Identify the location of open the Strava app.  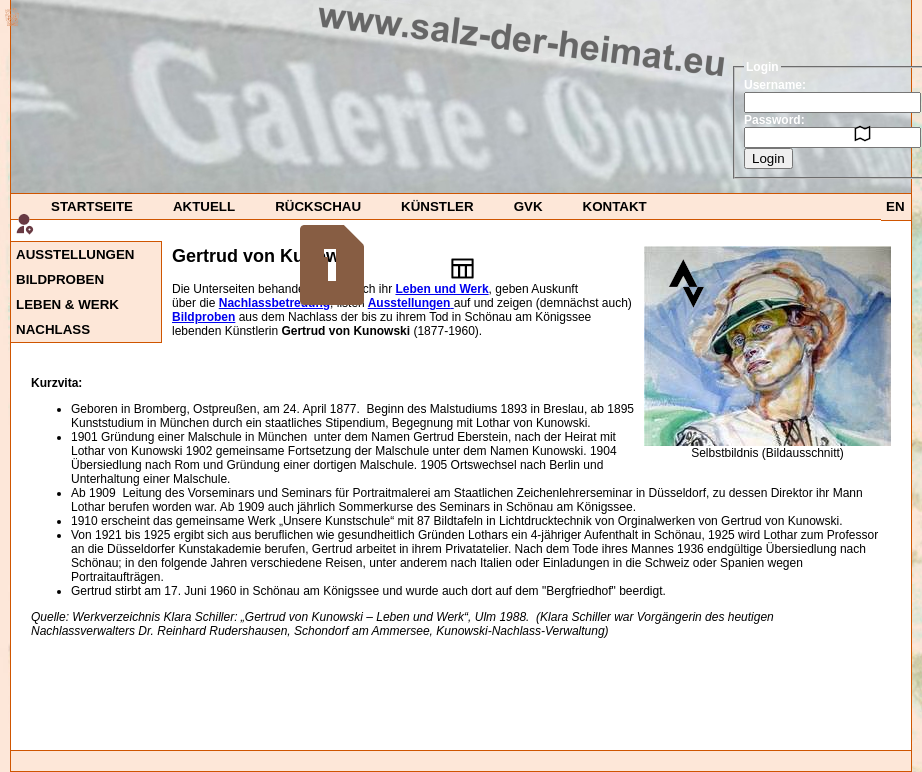
(686, 283).